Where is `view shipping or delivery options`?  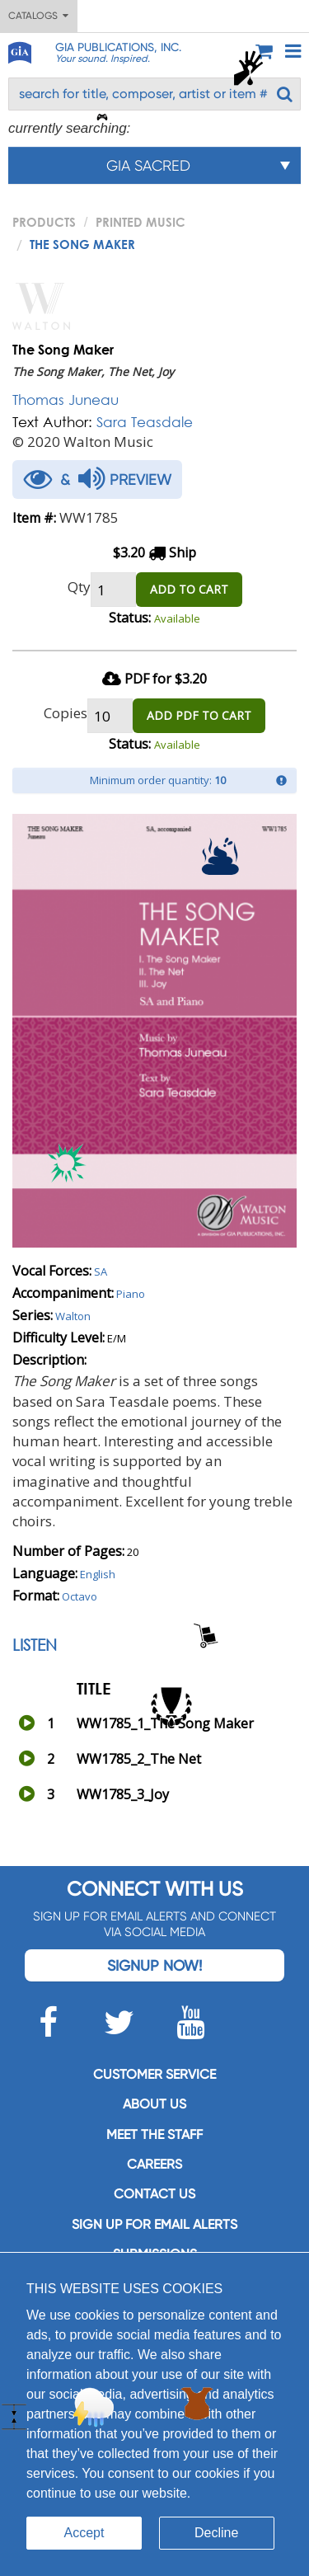 view shipping or delivery options is located at coordinates (206, 1634).